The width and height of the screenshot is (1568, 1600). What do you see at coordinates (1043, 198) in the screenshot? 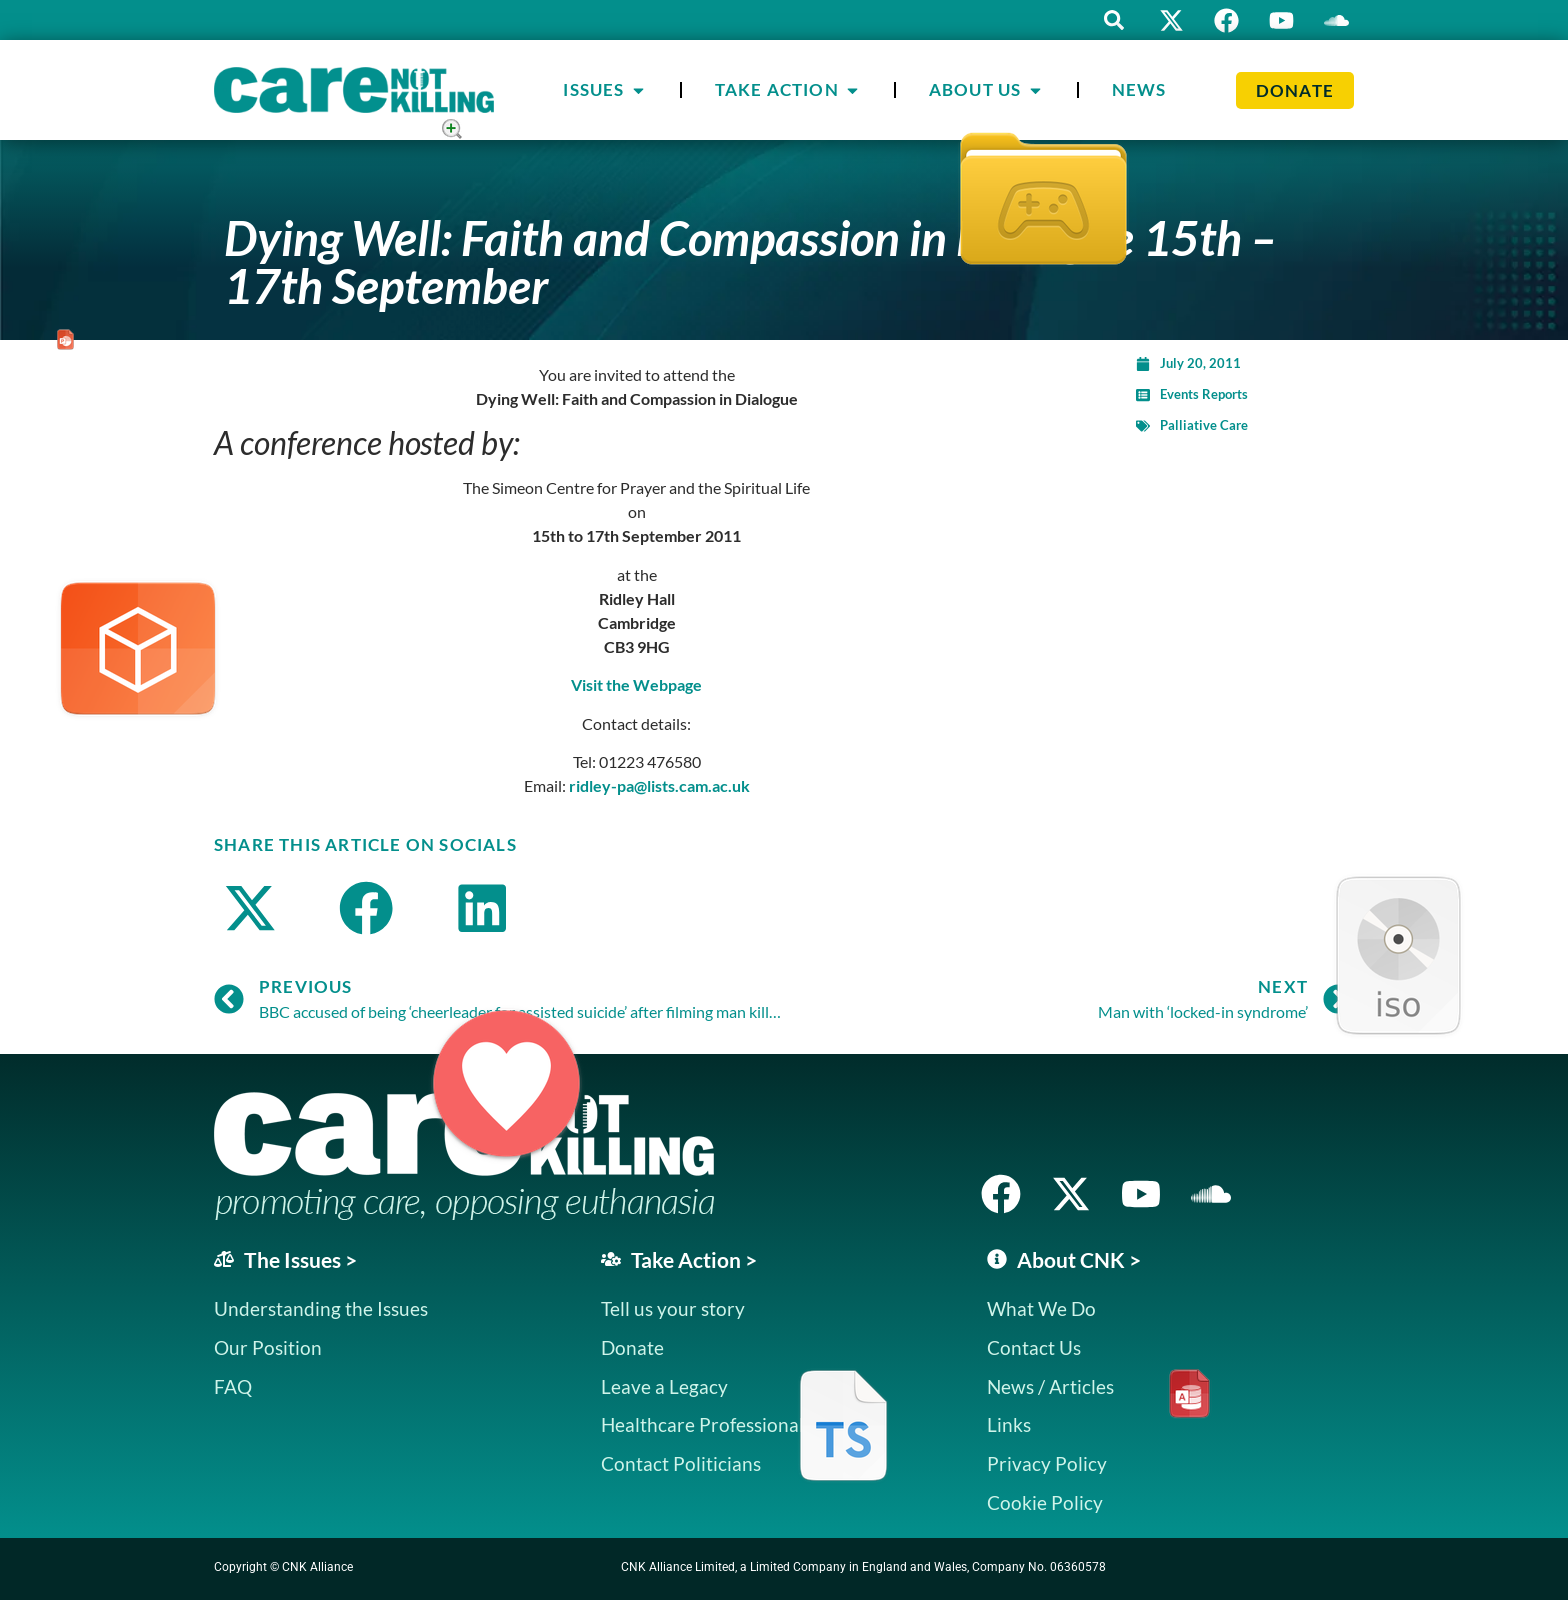
I see `open your games folder` at bounding box center [1043, 198].